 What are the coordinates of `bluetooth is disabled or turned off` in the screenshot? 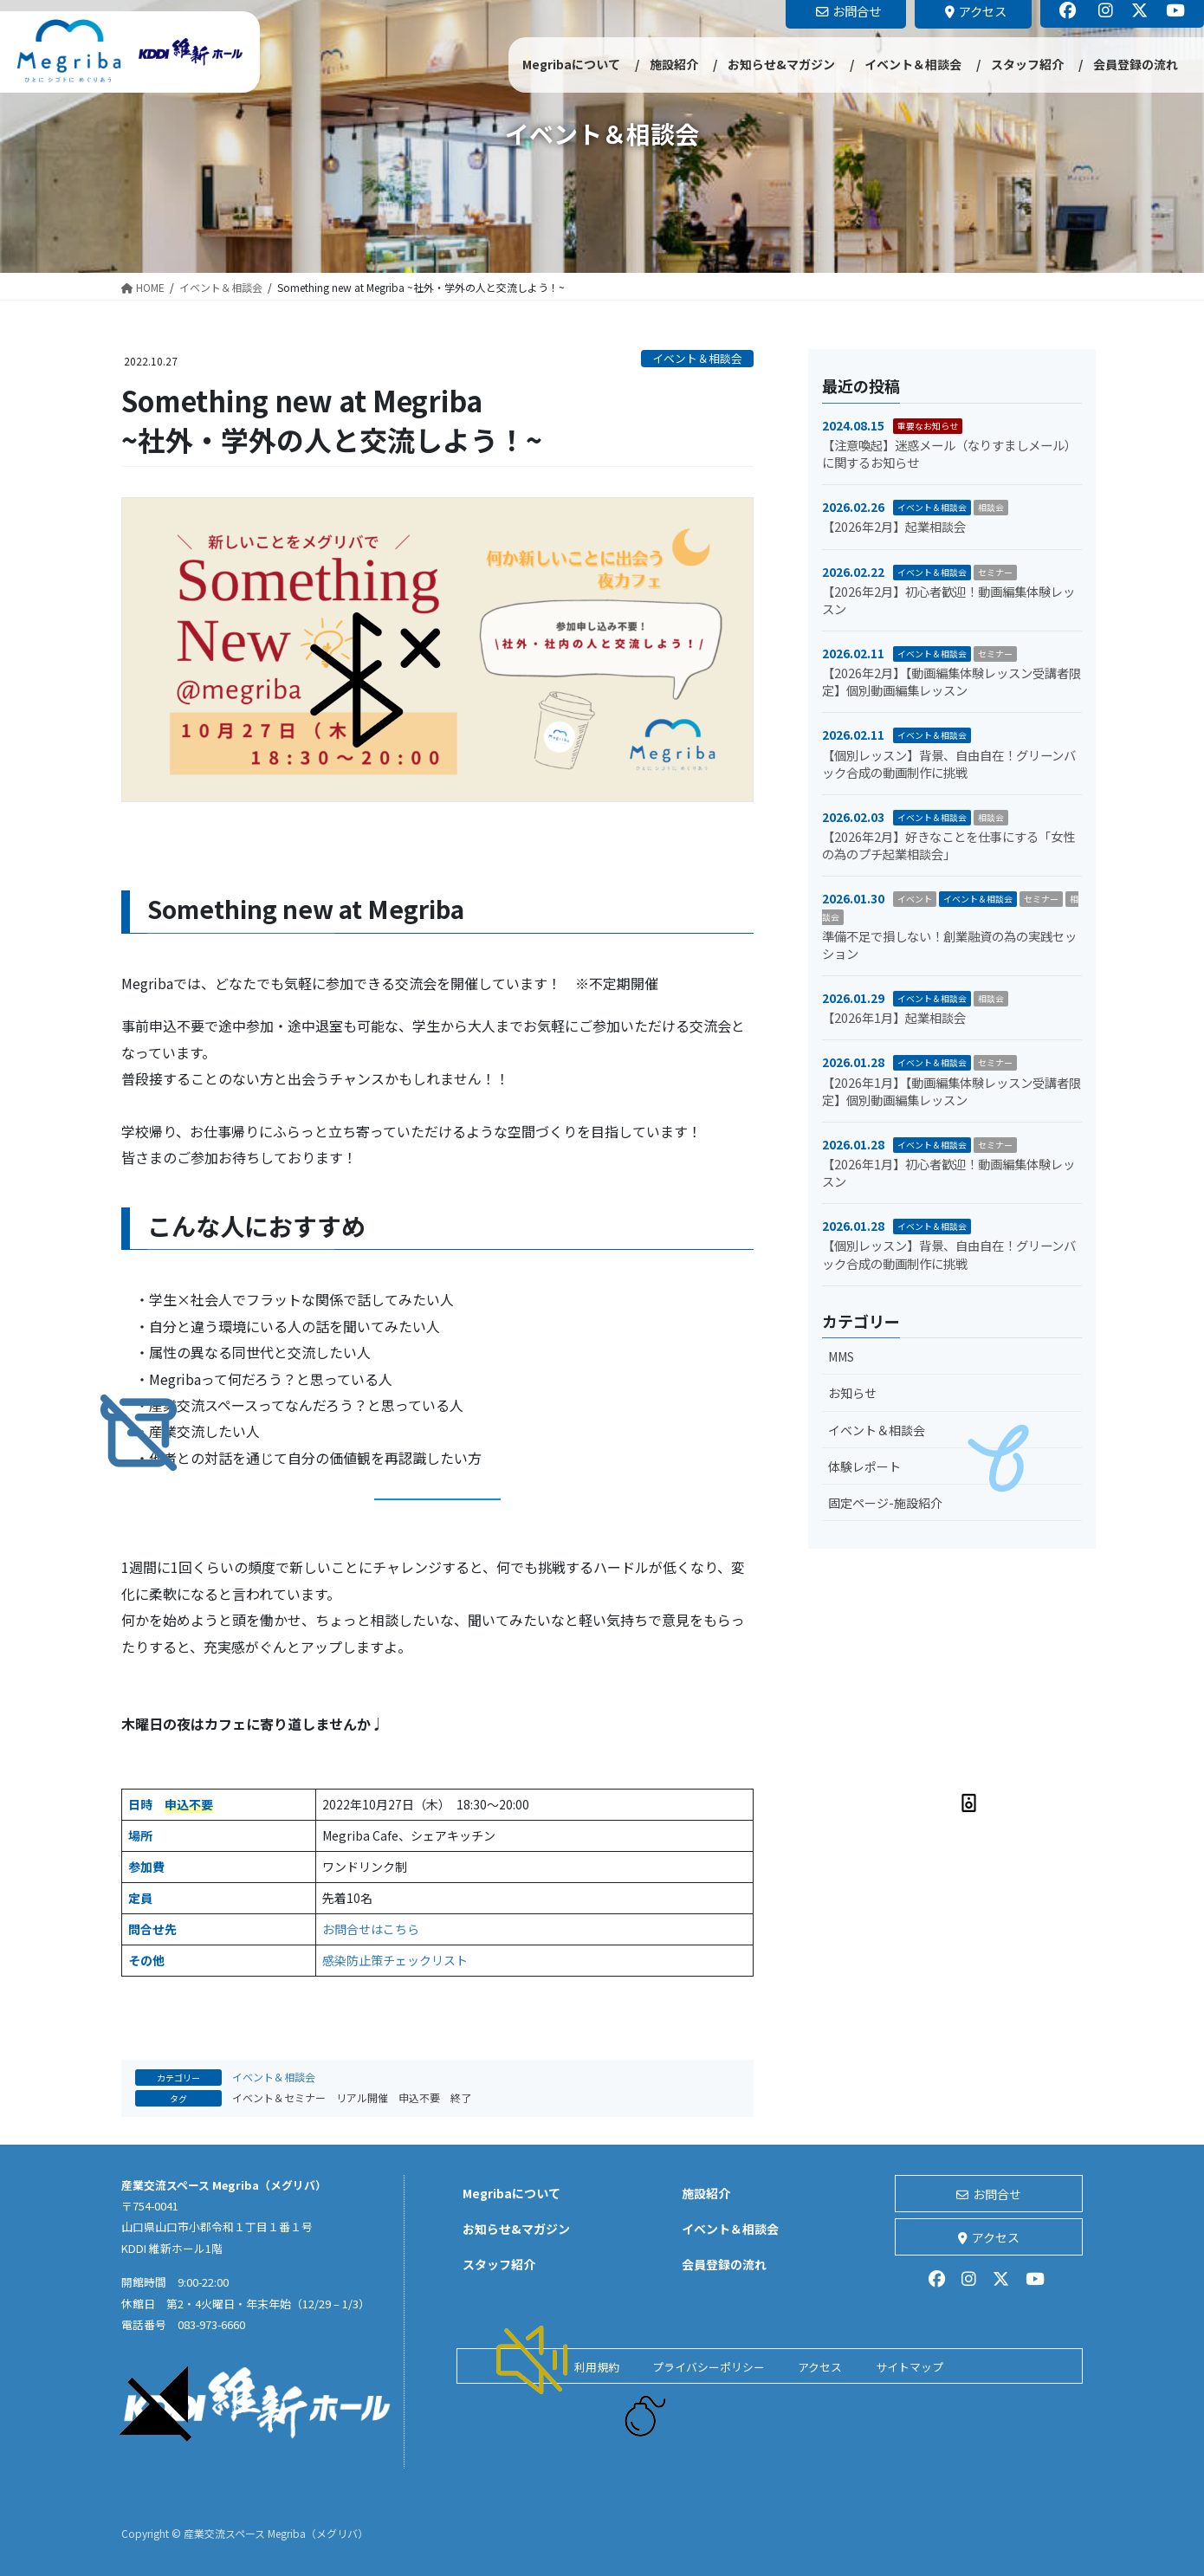 It's located at (367, 680).